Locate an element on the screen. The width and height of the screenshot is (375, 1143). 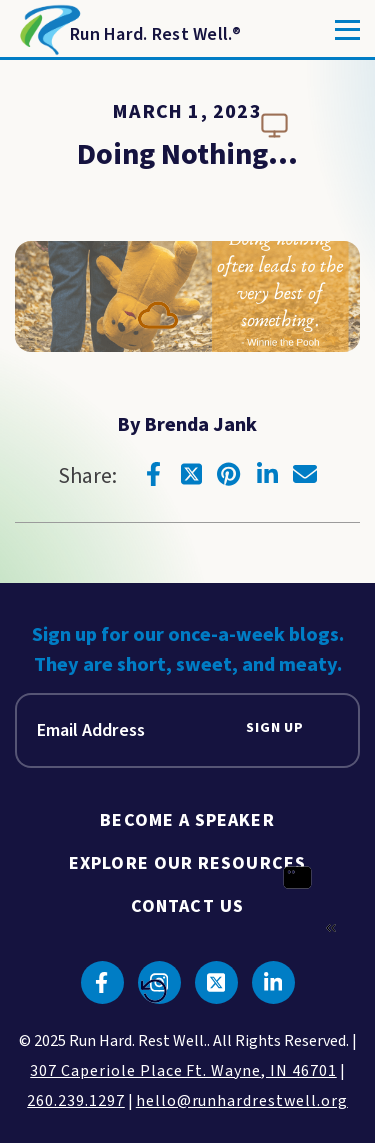
open application window is located at coordinates (297, 877).